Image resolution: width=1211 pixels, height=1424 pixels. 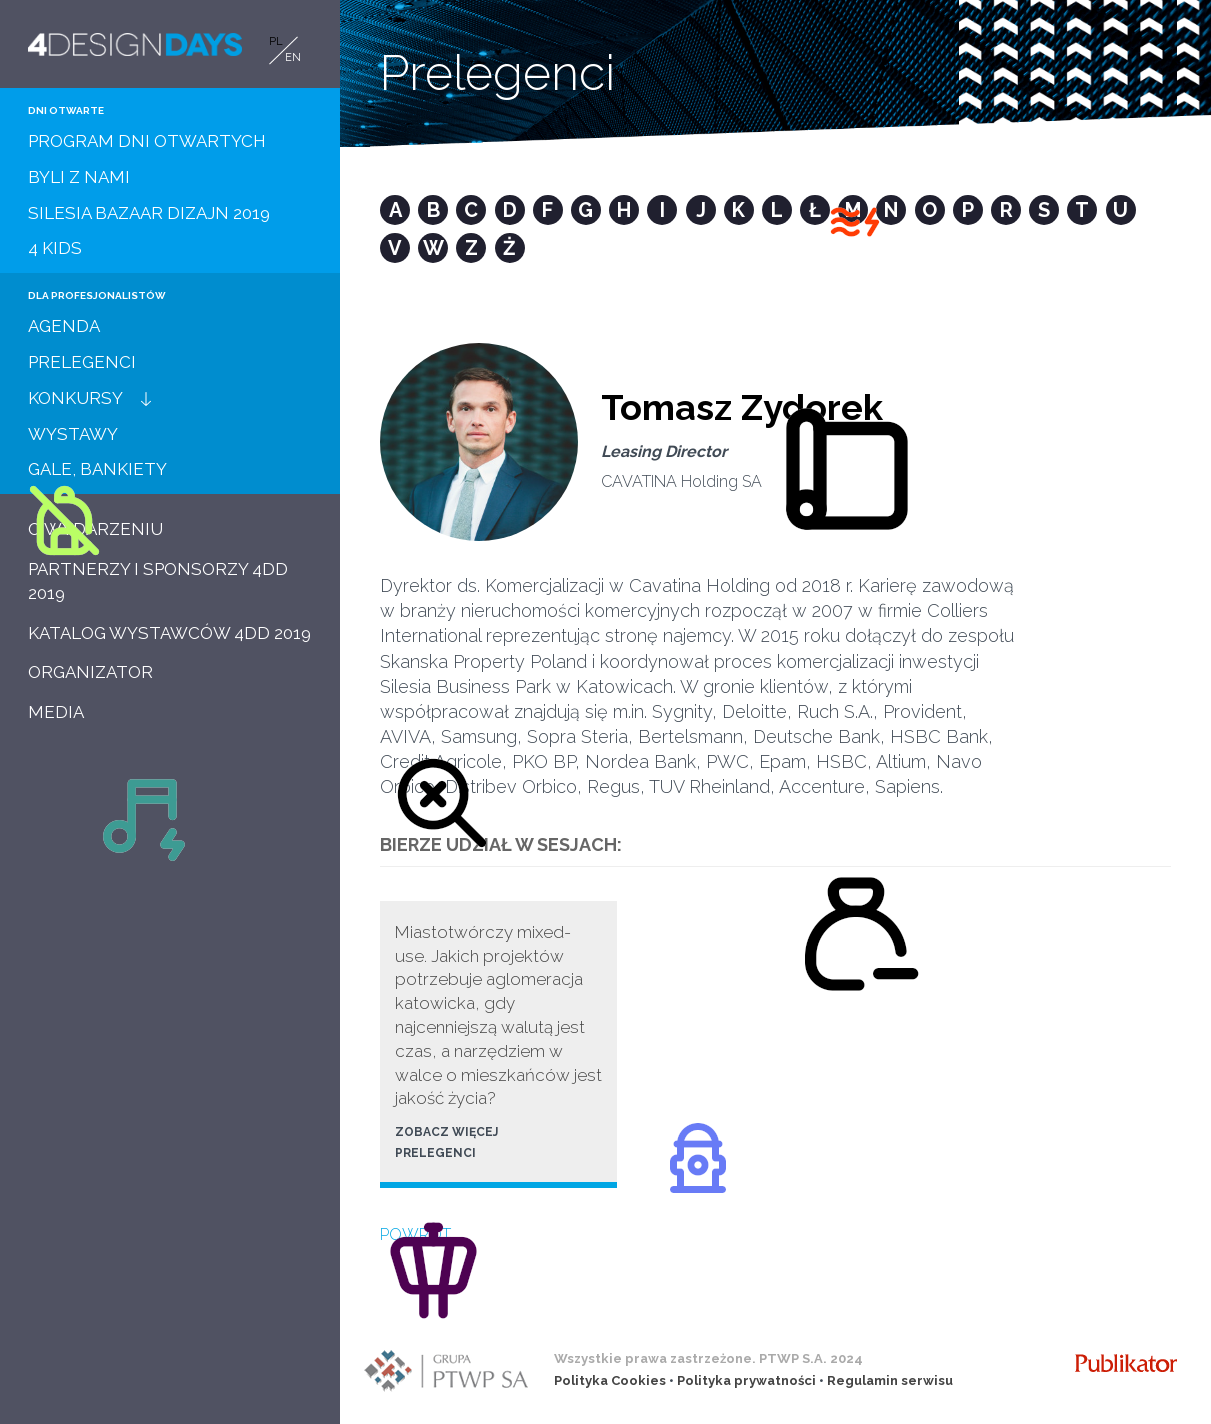 I want to click on indicates fire safety equipment location, so click(x=698, y=1158).